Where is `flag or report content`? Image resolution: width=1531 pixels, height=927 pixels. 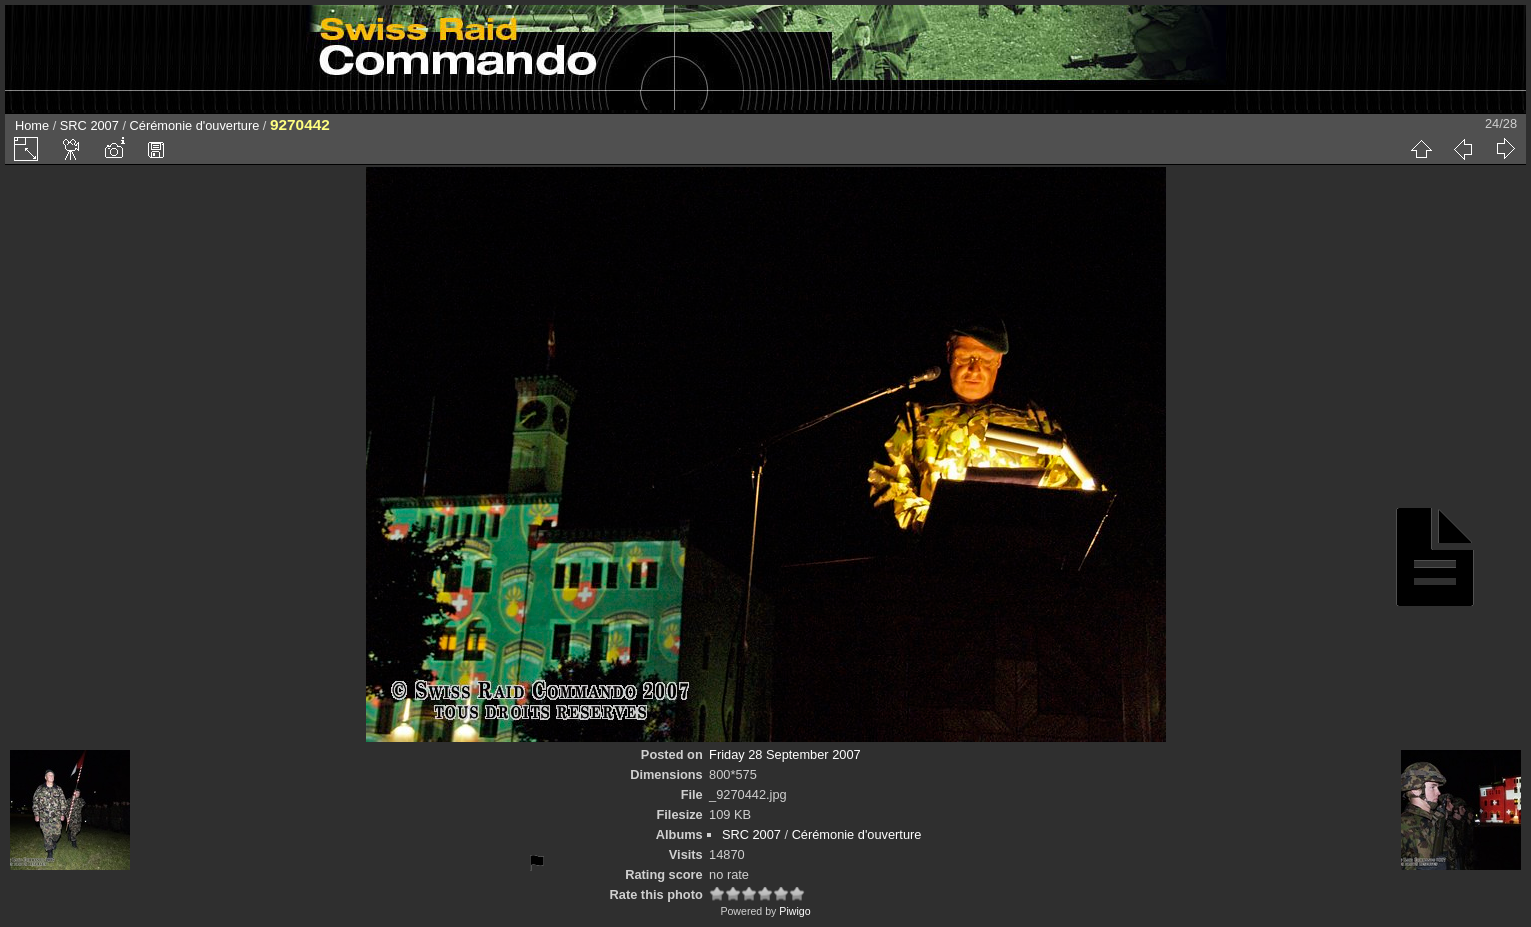 flag or report content is located at coordinates (537, 863).